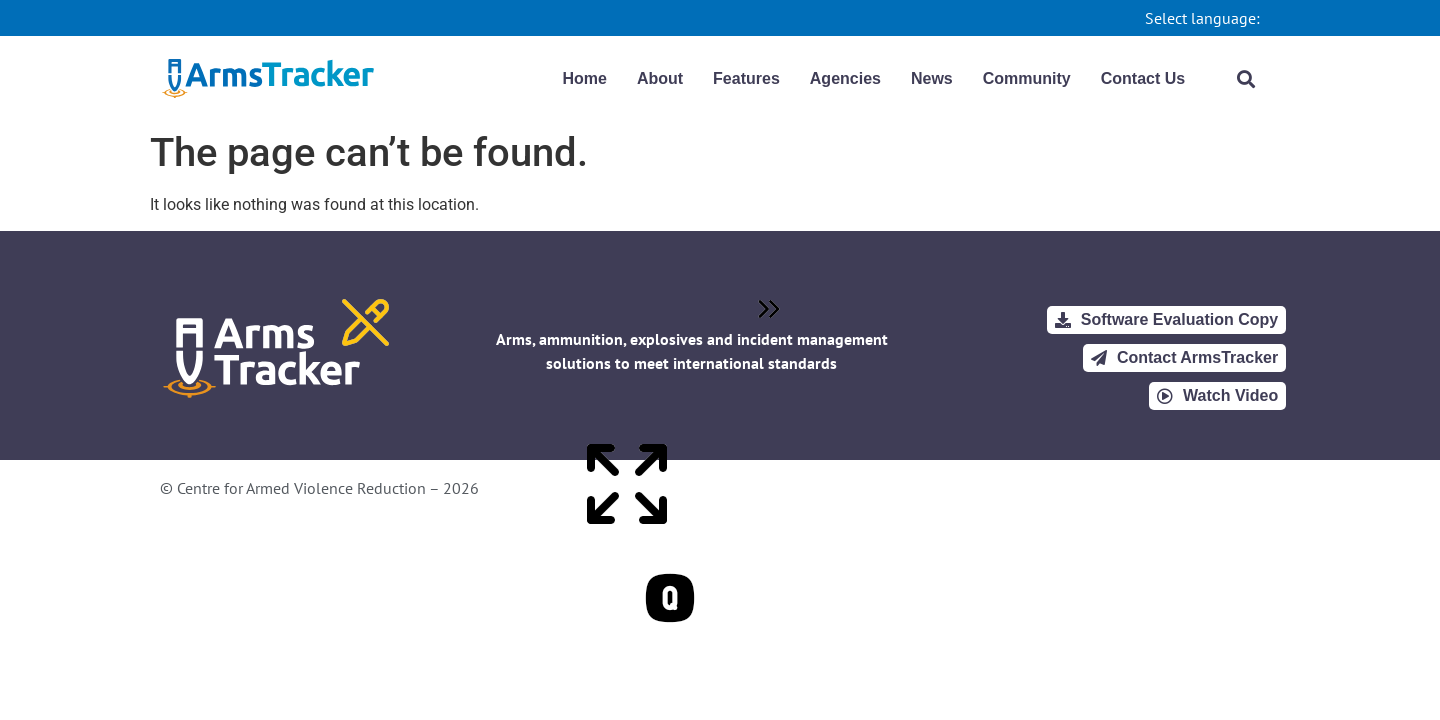 The image size is (1440, 720). Describe the element at coordinates (627, 484) in the screenshot. I see `expand to fullscreen mode` at that location.